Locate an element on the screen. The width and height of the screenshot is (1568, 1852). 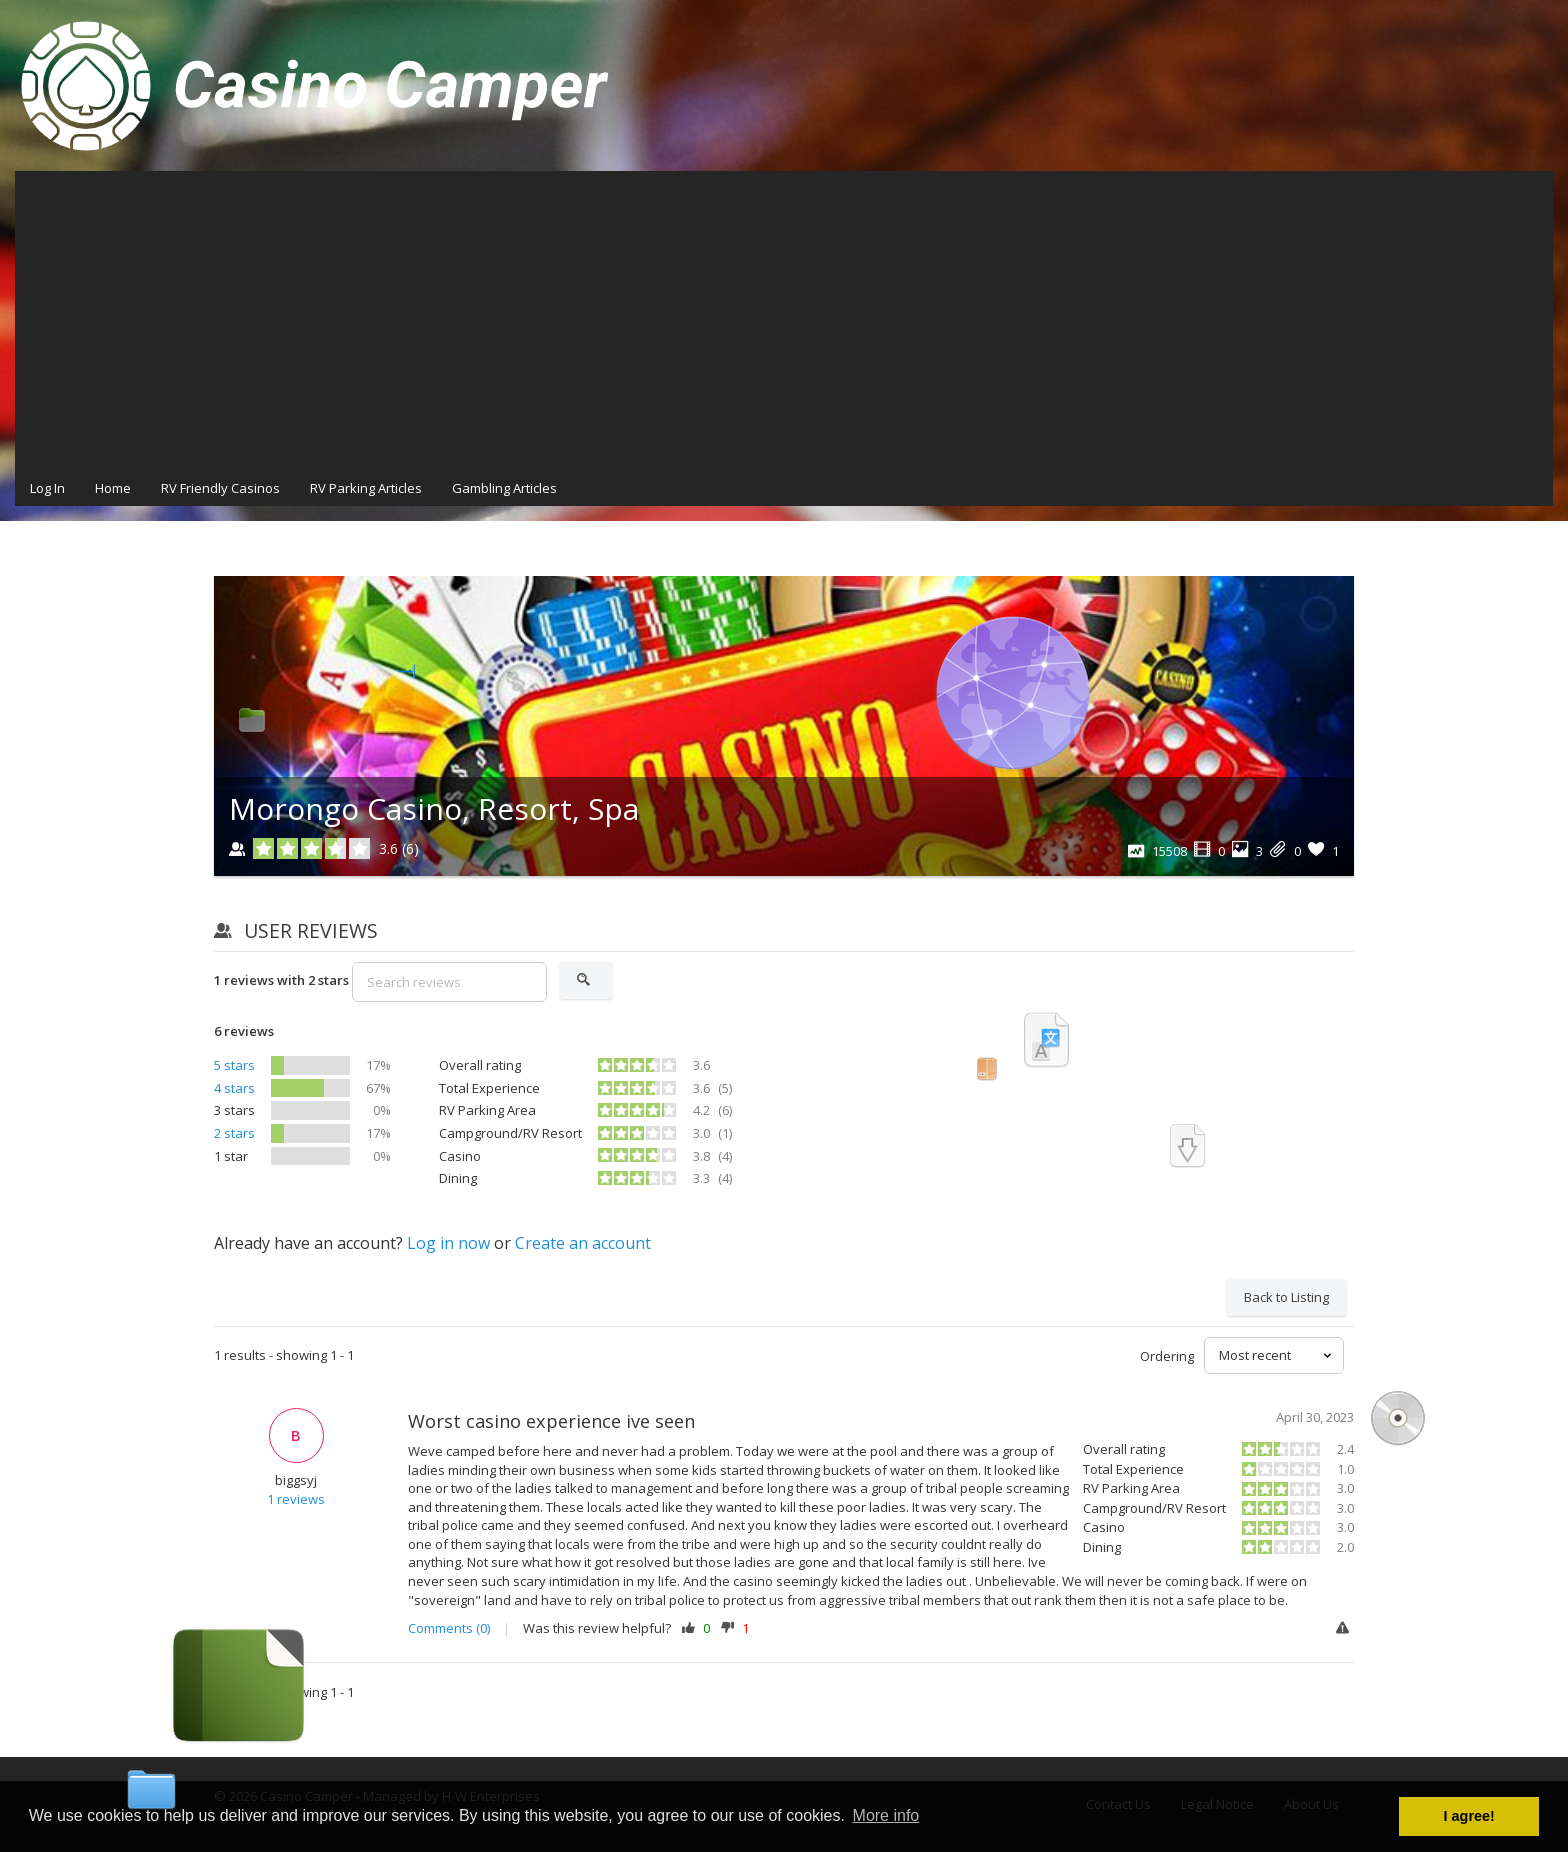
a compressed or archived file is located at coordinates (987, 1069).